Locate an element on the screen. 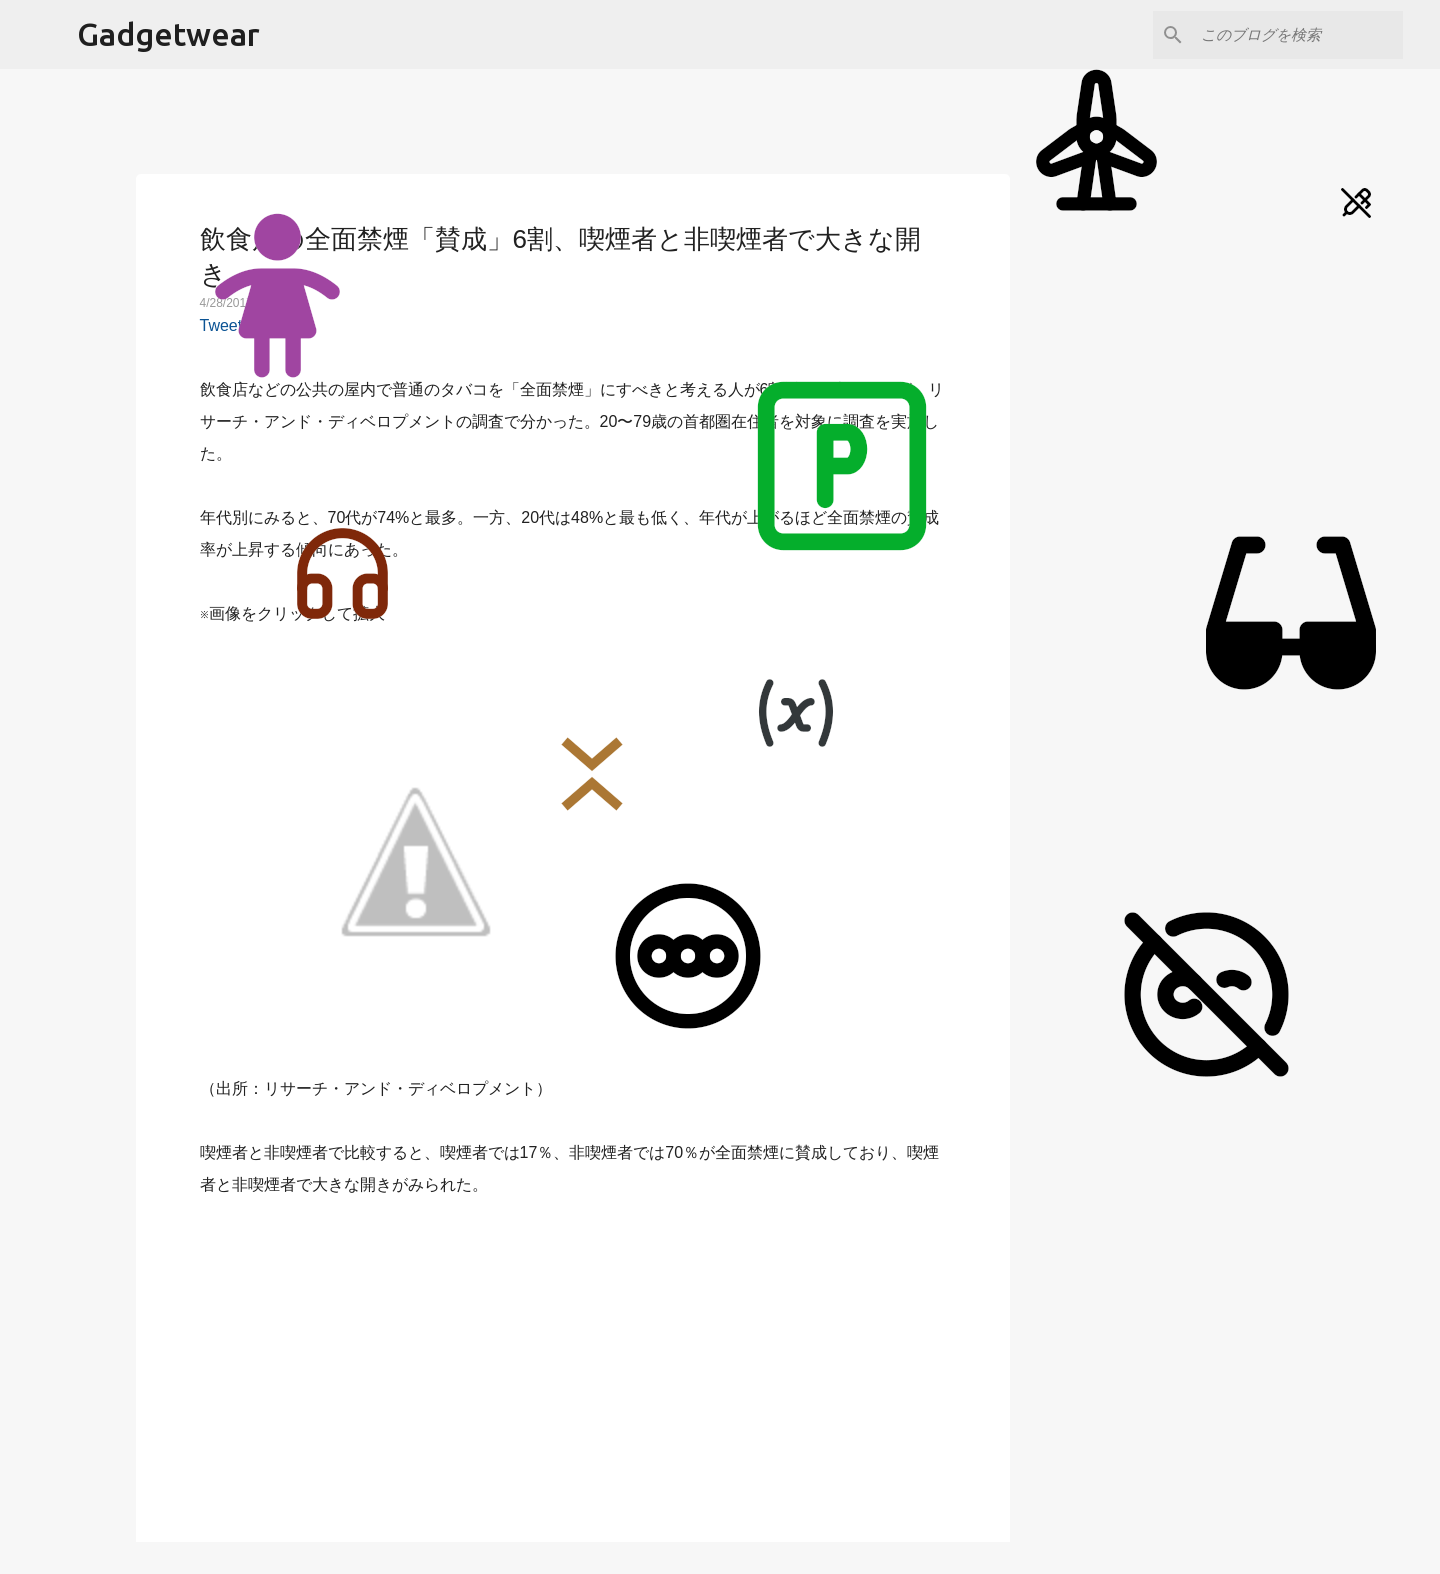 The height and width of the screenshot is (1574, 1440). editing disabled is located at coordinates (1356, 203).